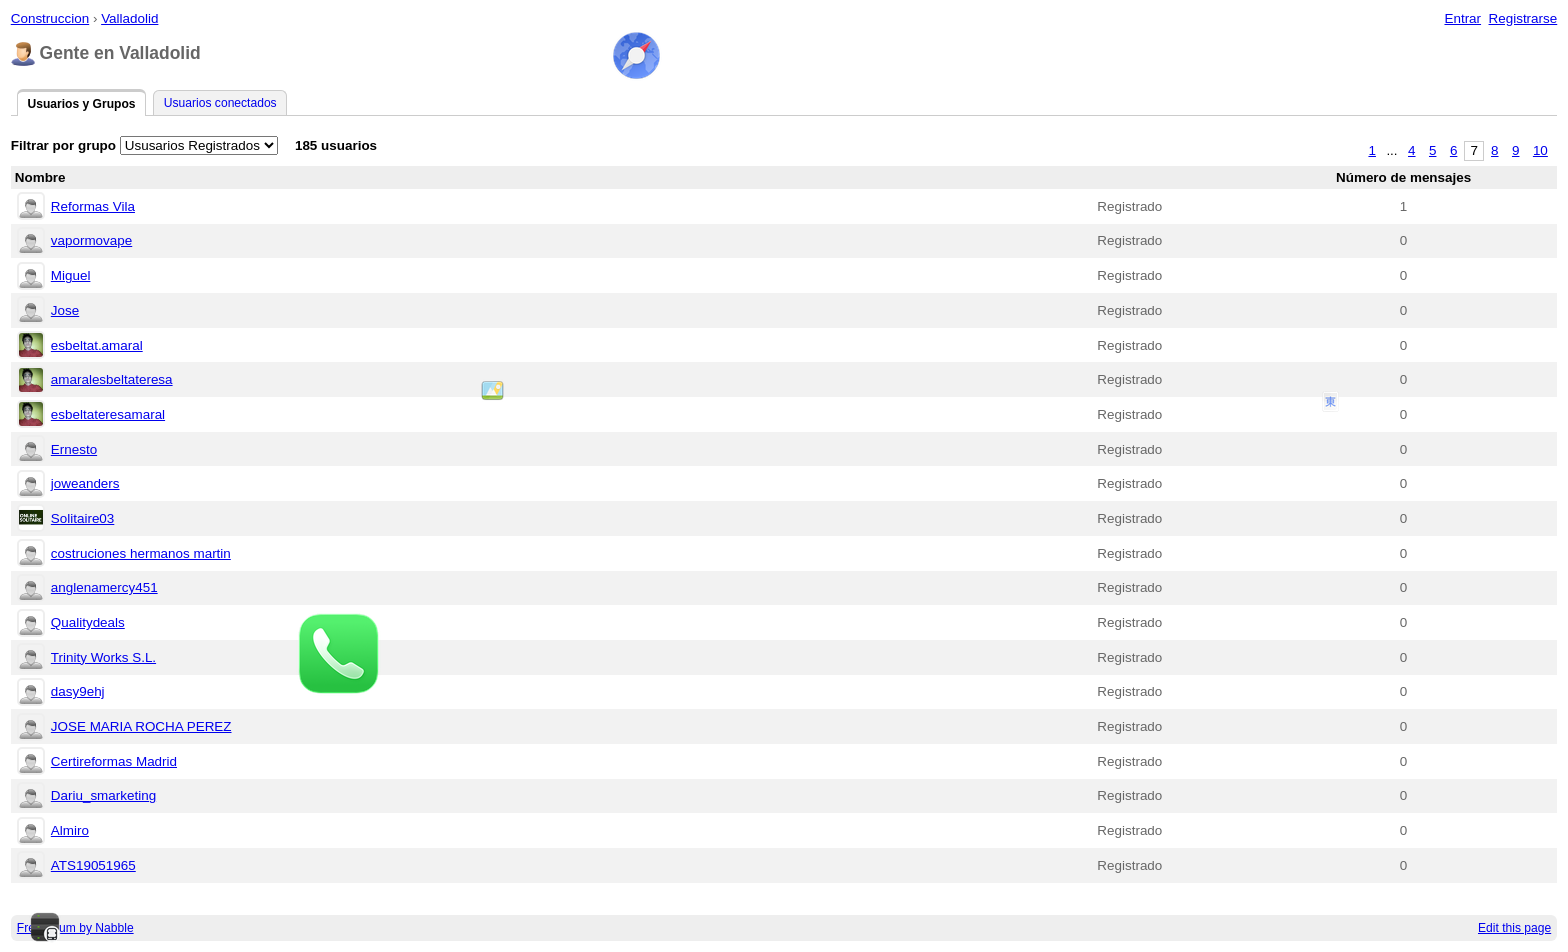 The height and width of the screenshot is (952, 1568). Describe the element at coordinates (636, 55) in the screenshot. I see `open gnome web browser (epiphany)` at that location.